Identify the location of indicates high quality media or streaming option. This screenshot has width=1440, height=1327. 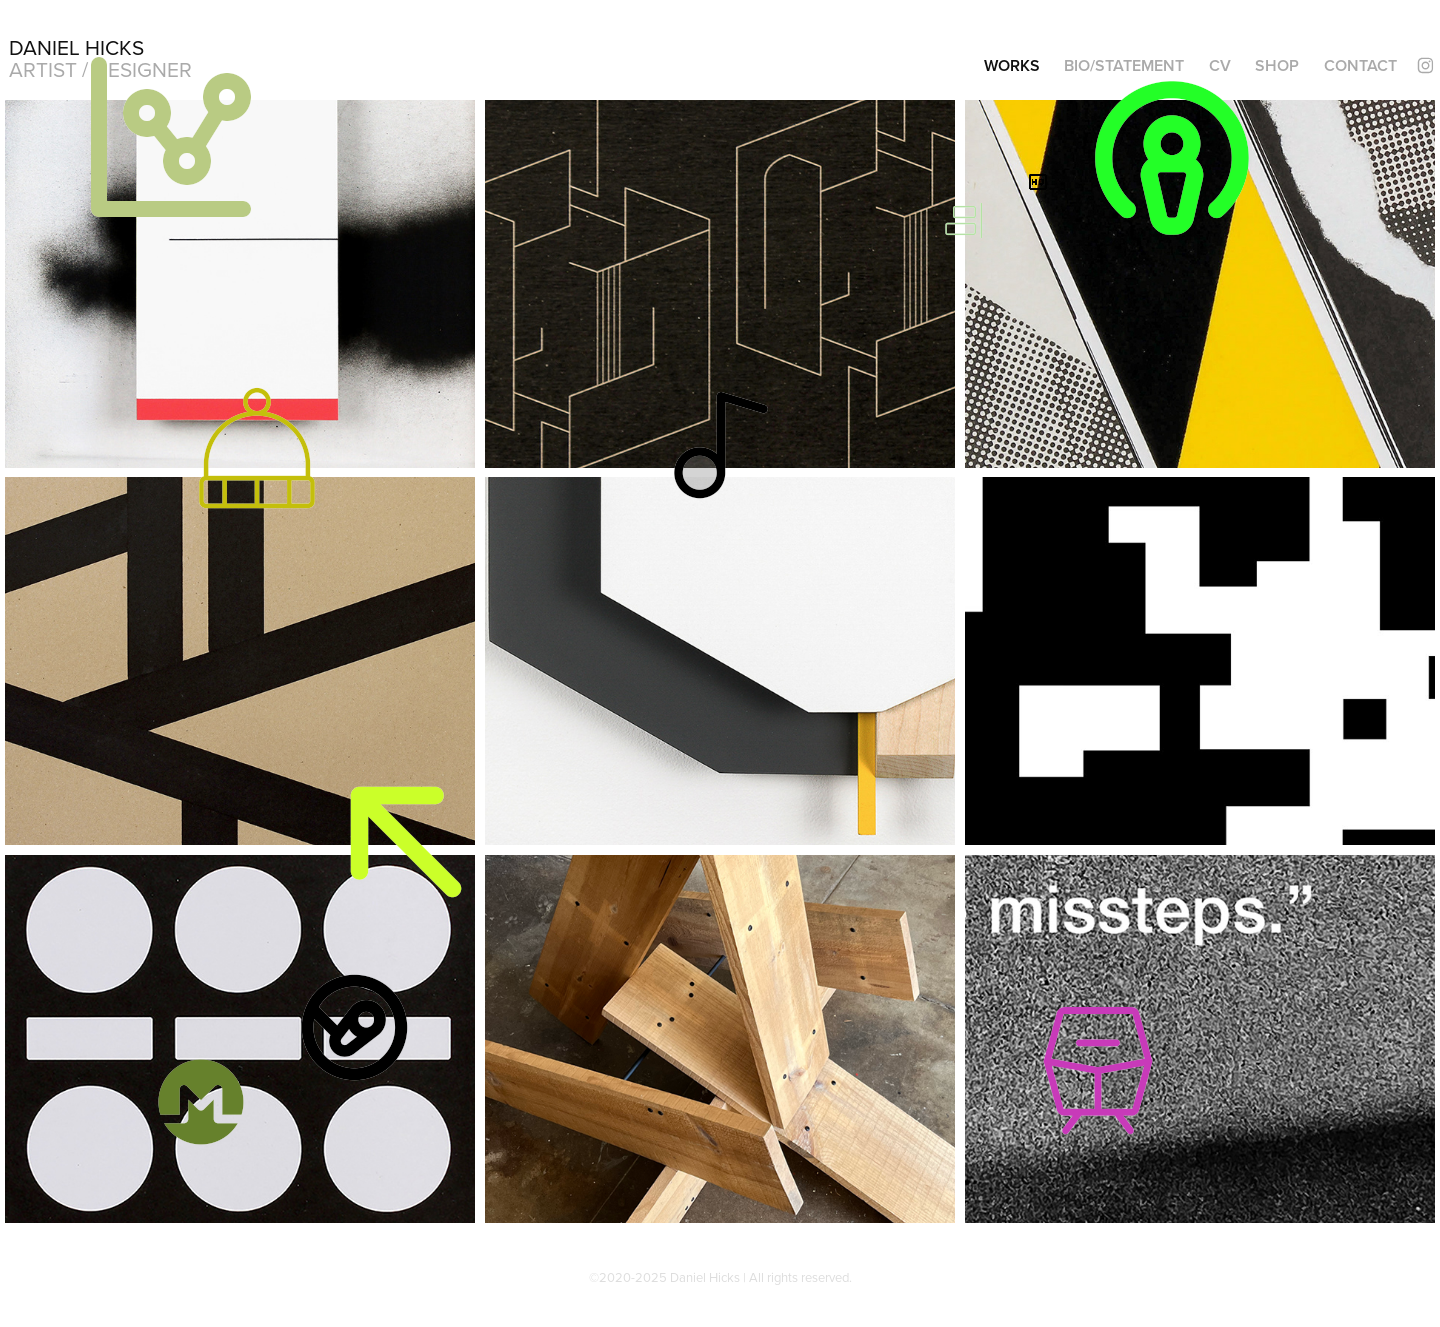
(1038, 182).